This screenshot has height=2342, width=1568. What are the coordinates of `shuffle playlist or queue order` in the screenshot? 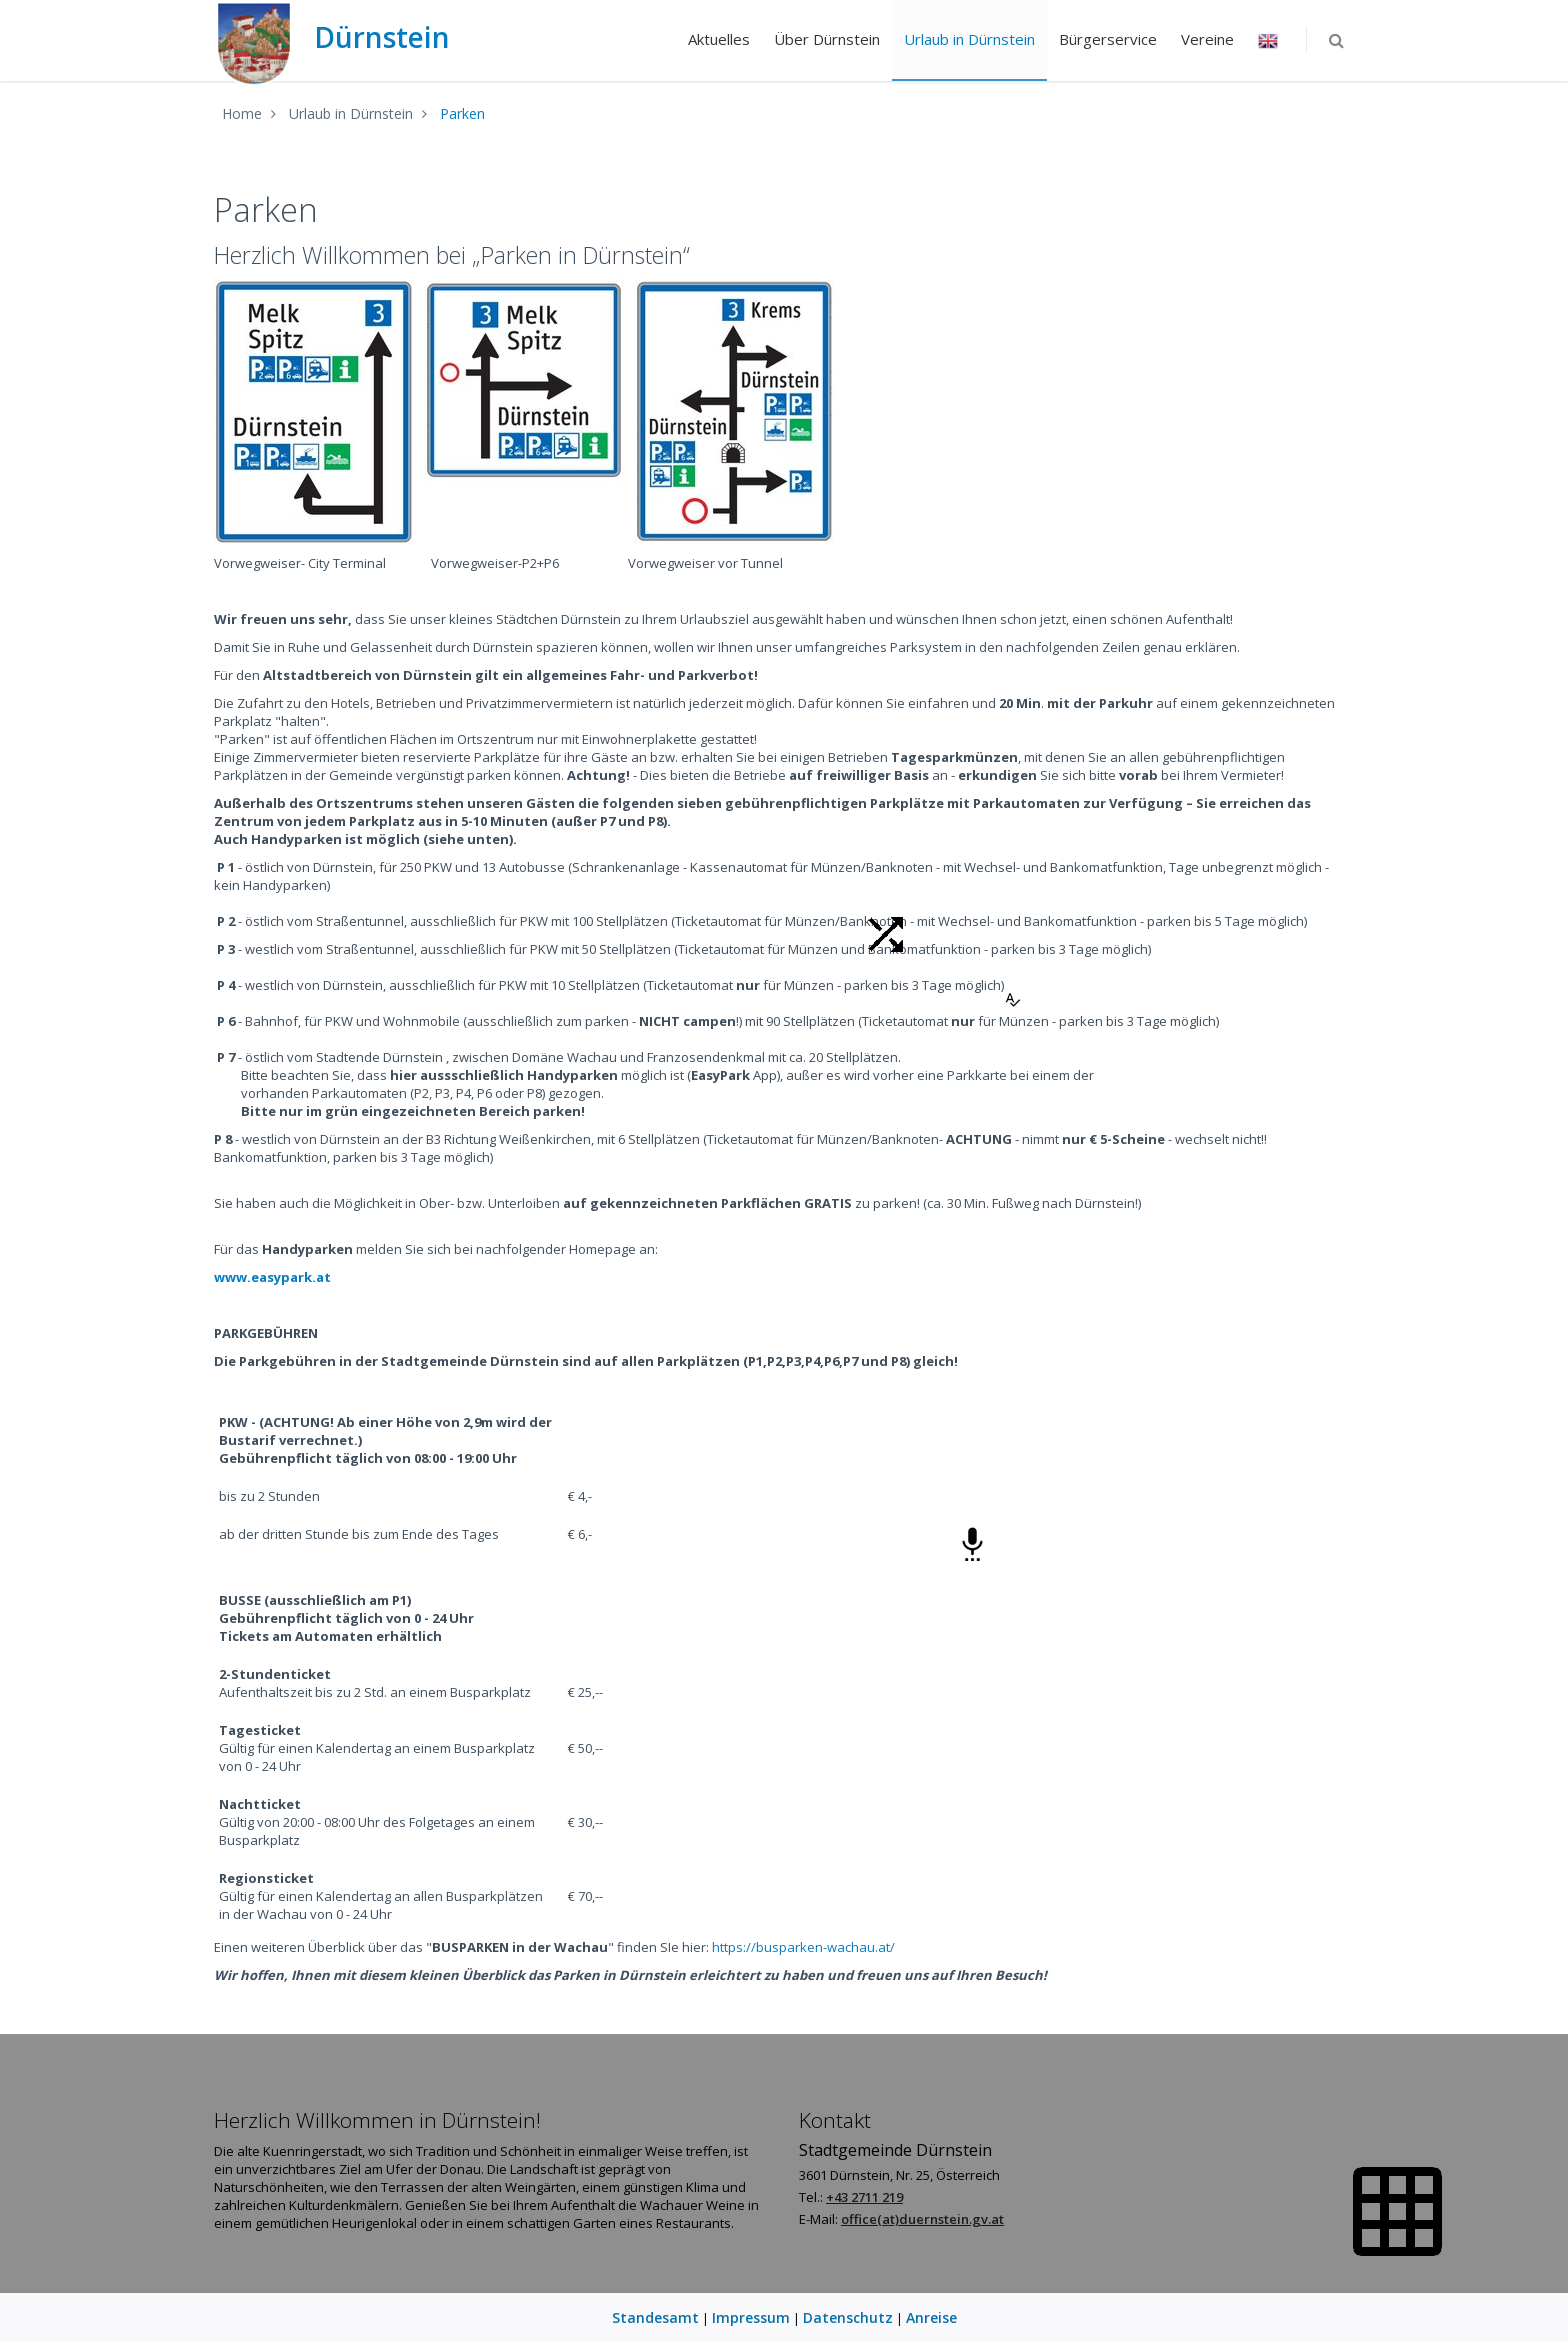 It's located at (885, 934).